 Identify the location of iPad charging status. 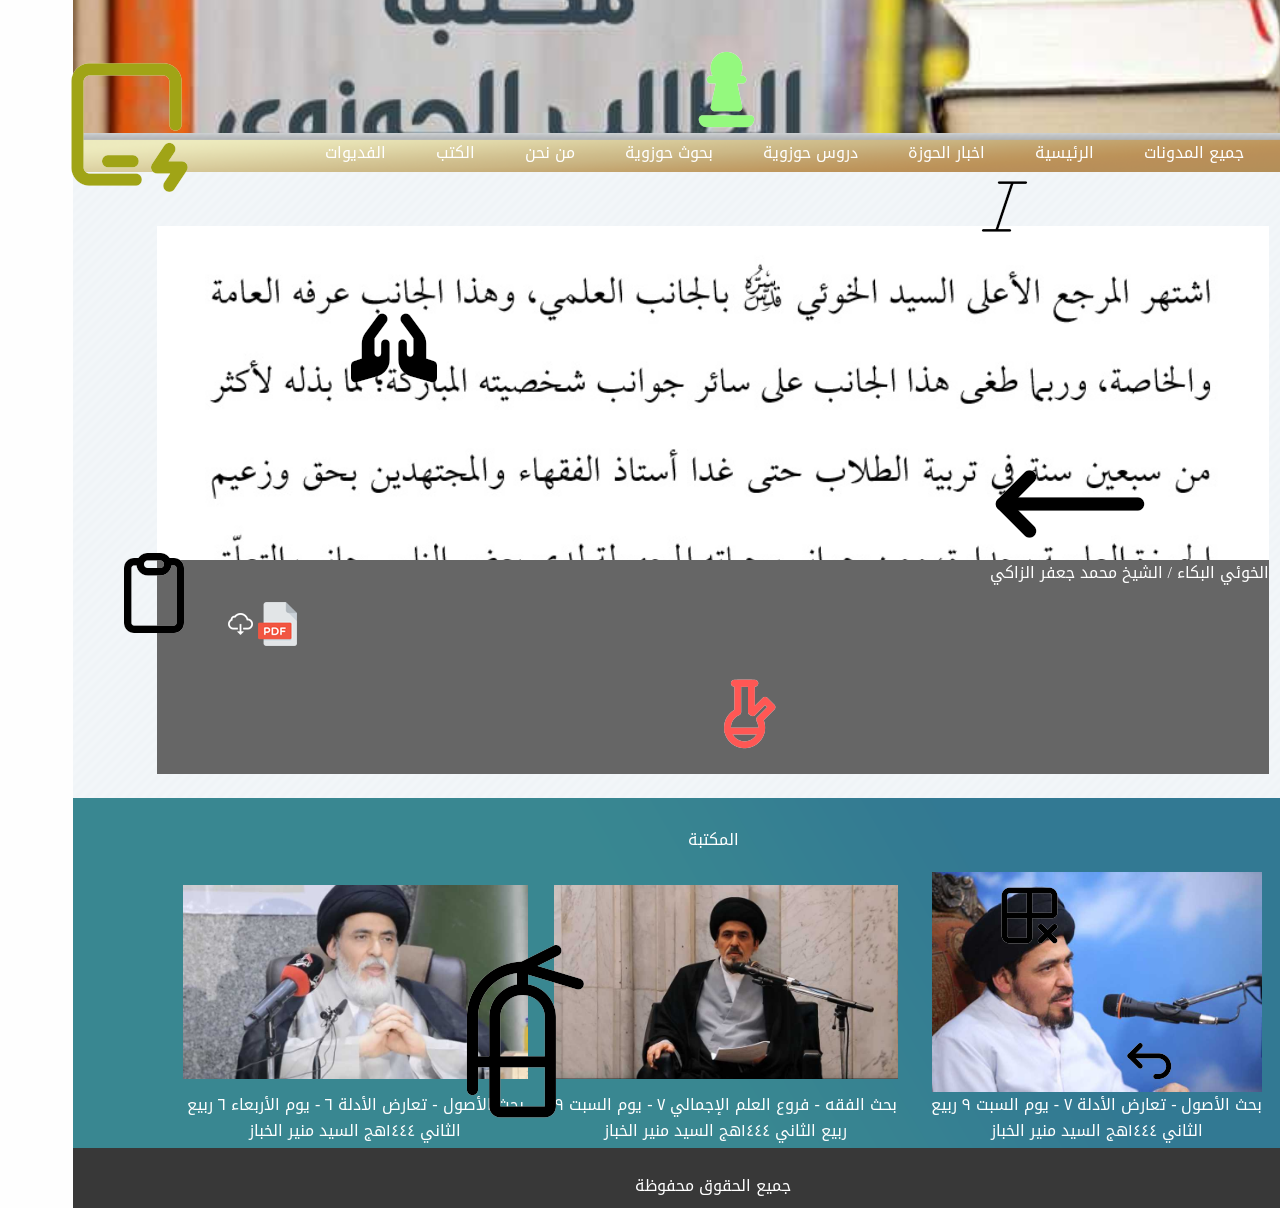
(126, 124).